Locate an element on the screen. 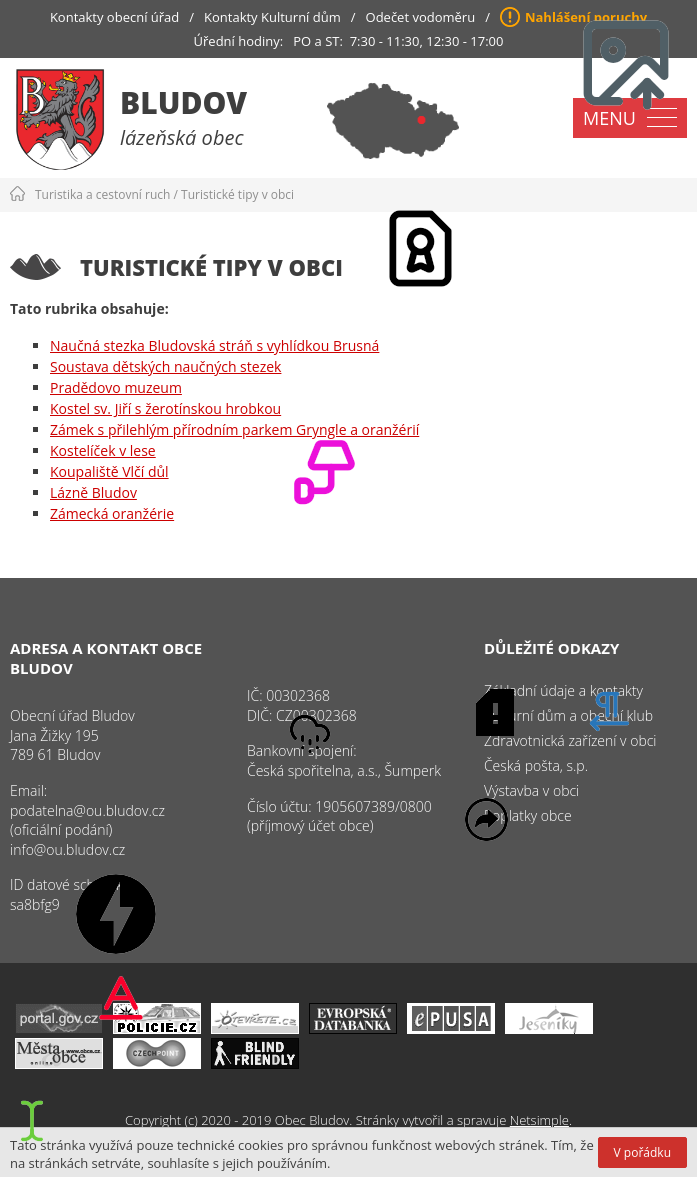 The width and height of the screenshot is (697, 1177). indicates hail weather conditions is located at coordinates (310, 733).